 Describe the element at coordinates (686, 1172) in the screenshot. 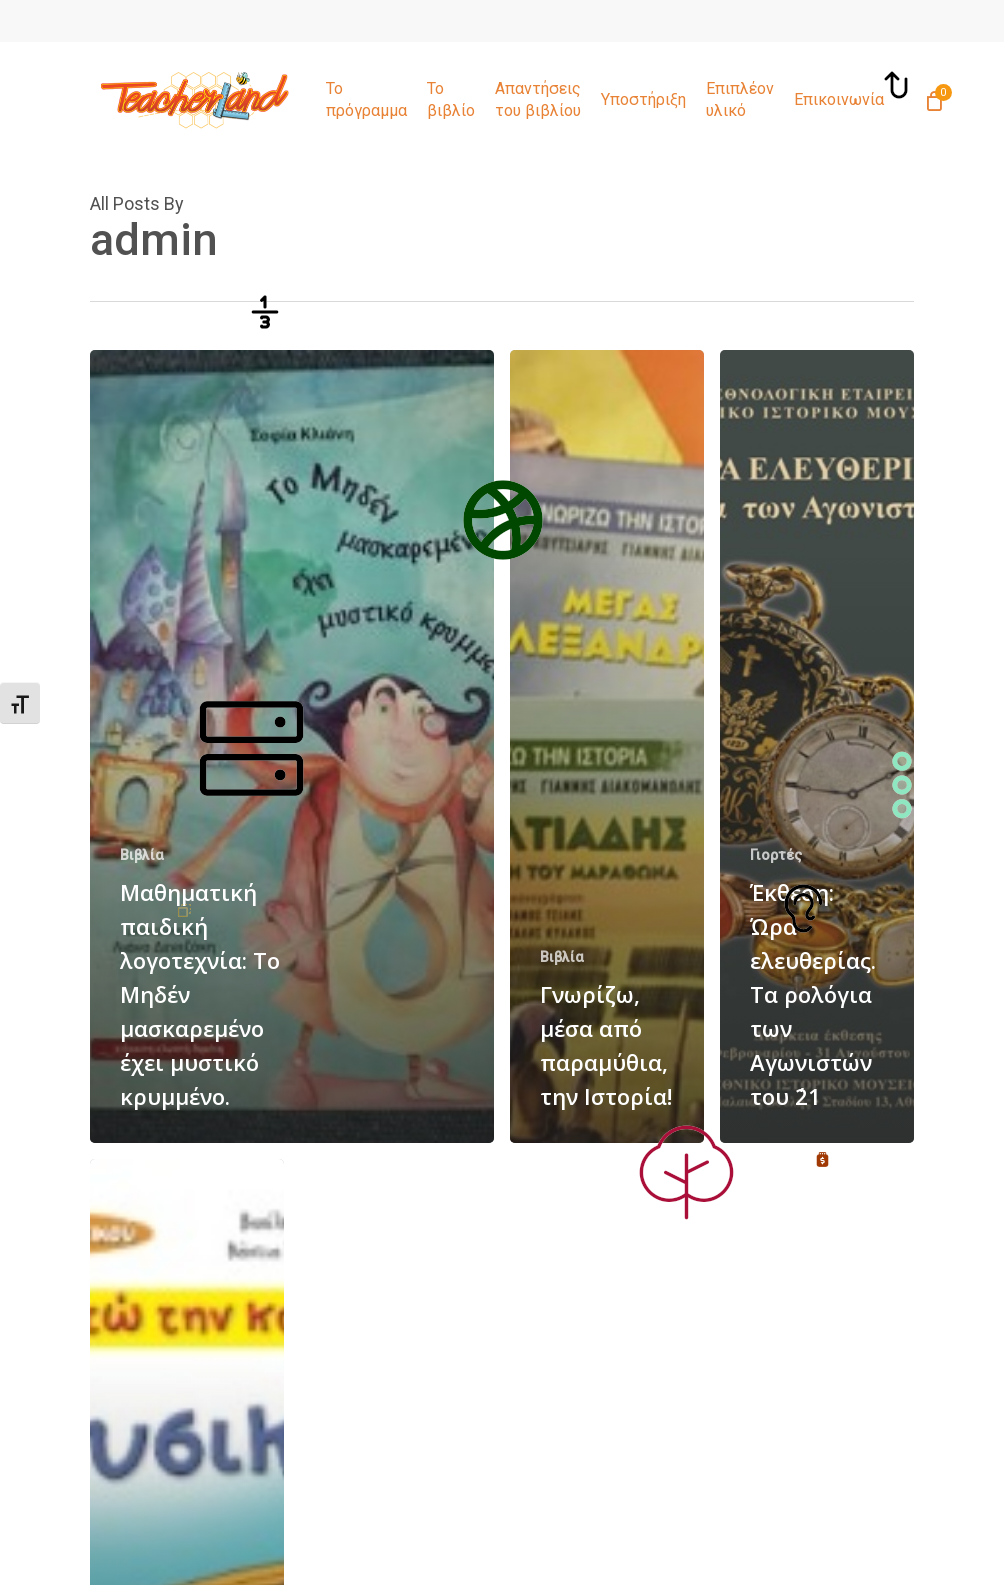

I see `access nature or parks category` at that location.